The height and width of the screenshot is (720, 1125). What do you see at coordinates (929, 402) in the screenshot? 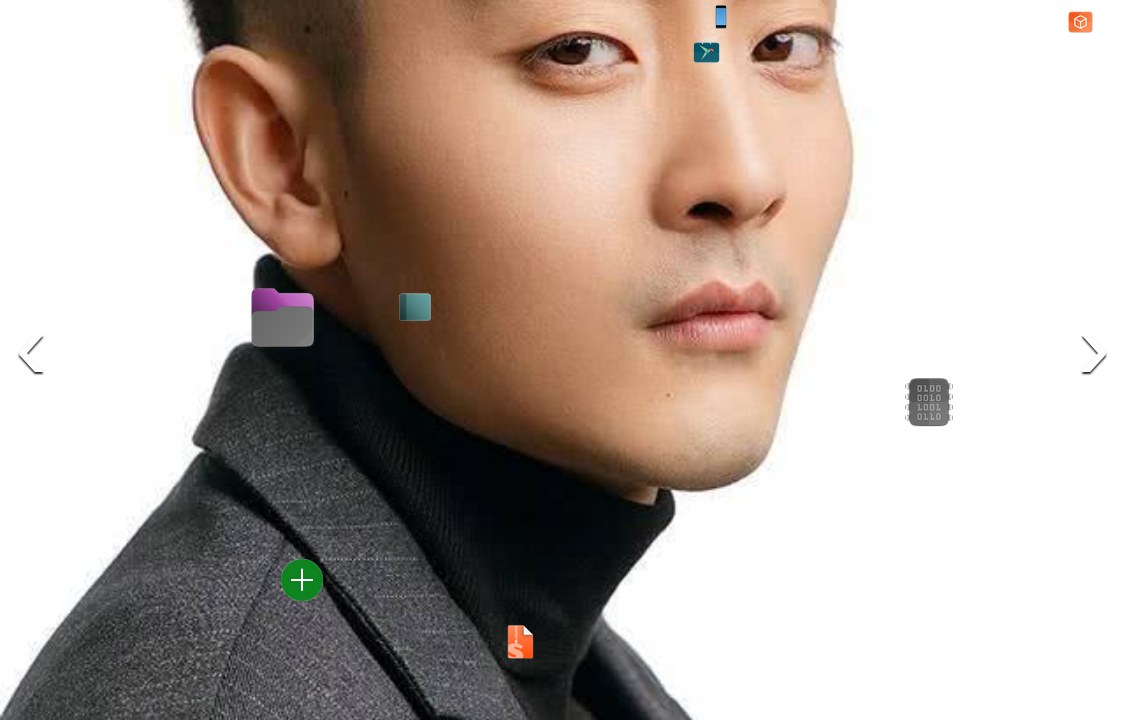
I see `firmware or binary file type indicator` at bounding box center [929, 402].